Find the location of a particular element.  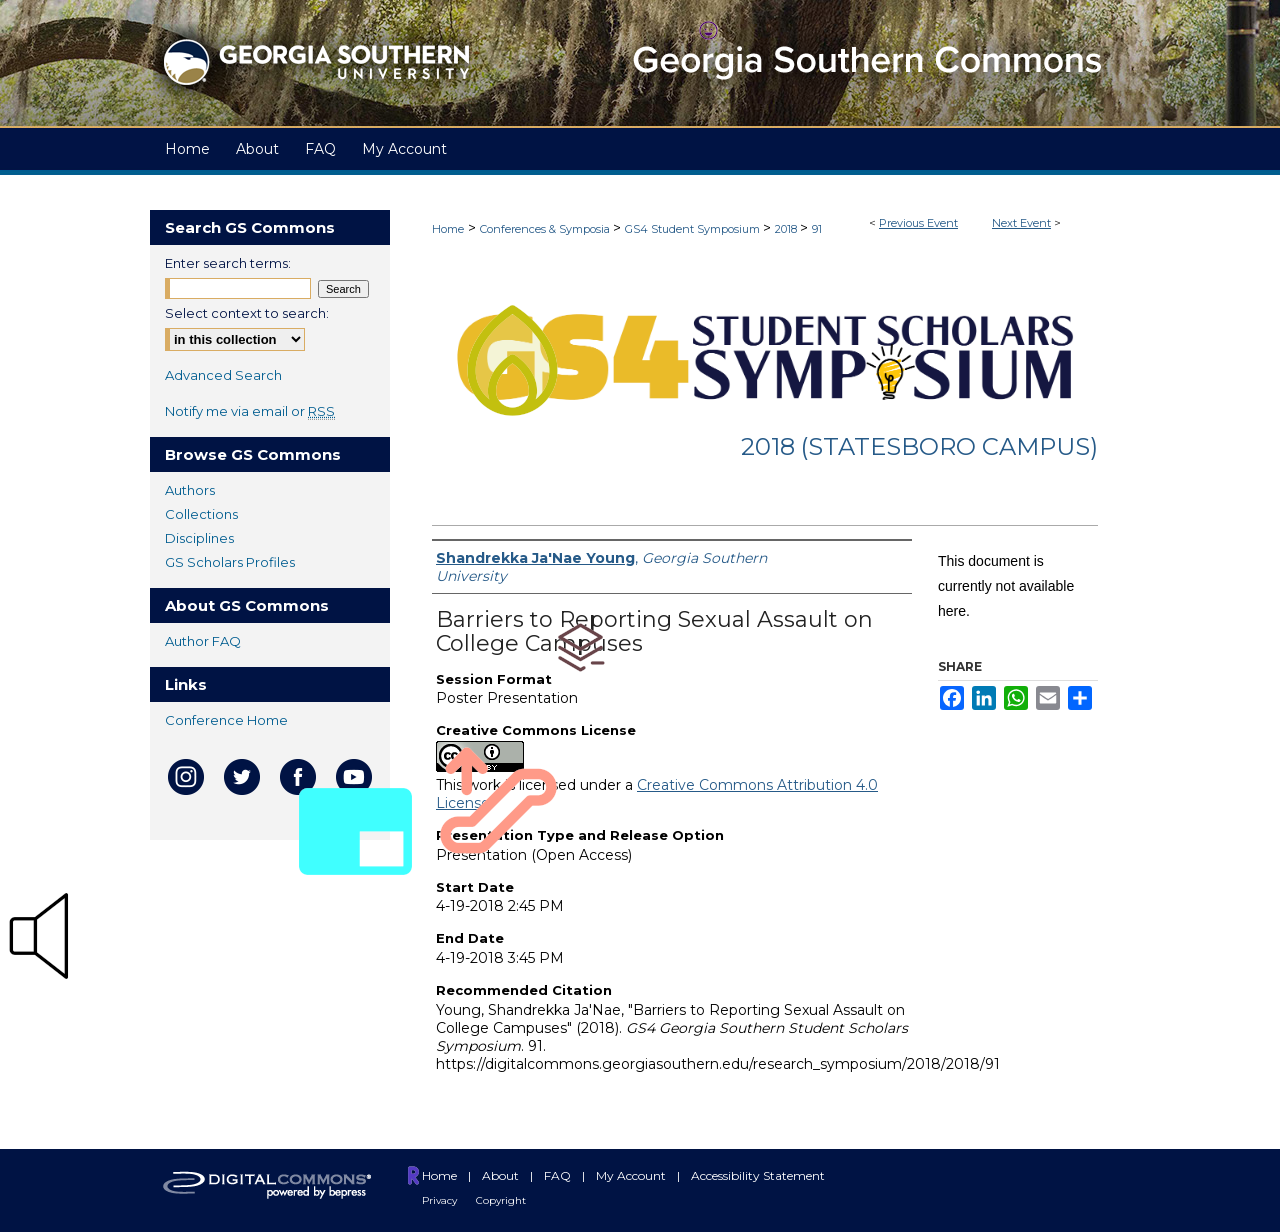

rate your experience positively is located at coordinates (708, 30).